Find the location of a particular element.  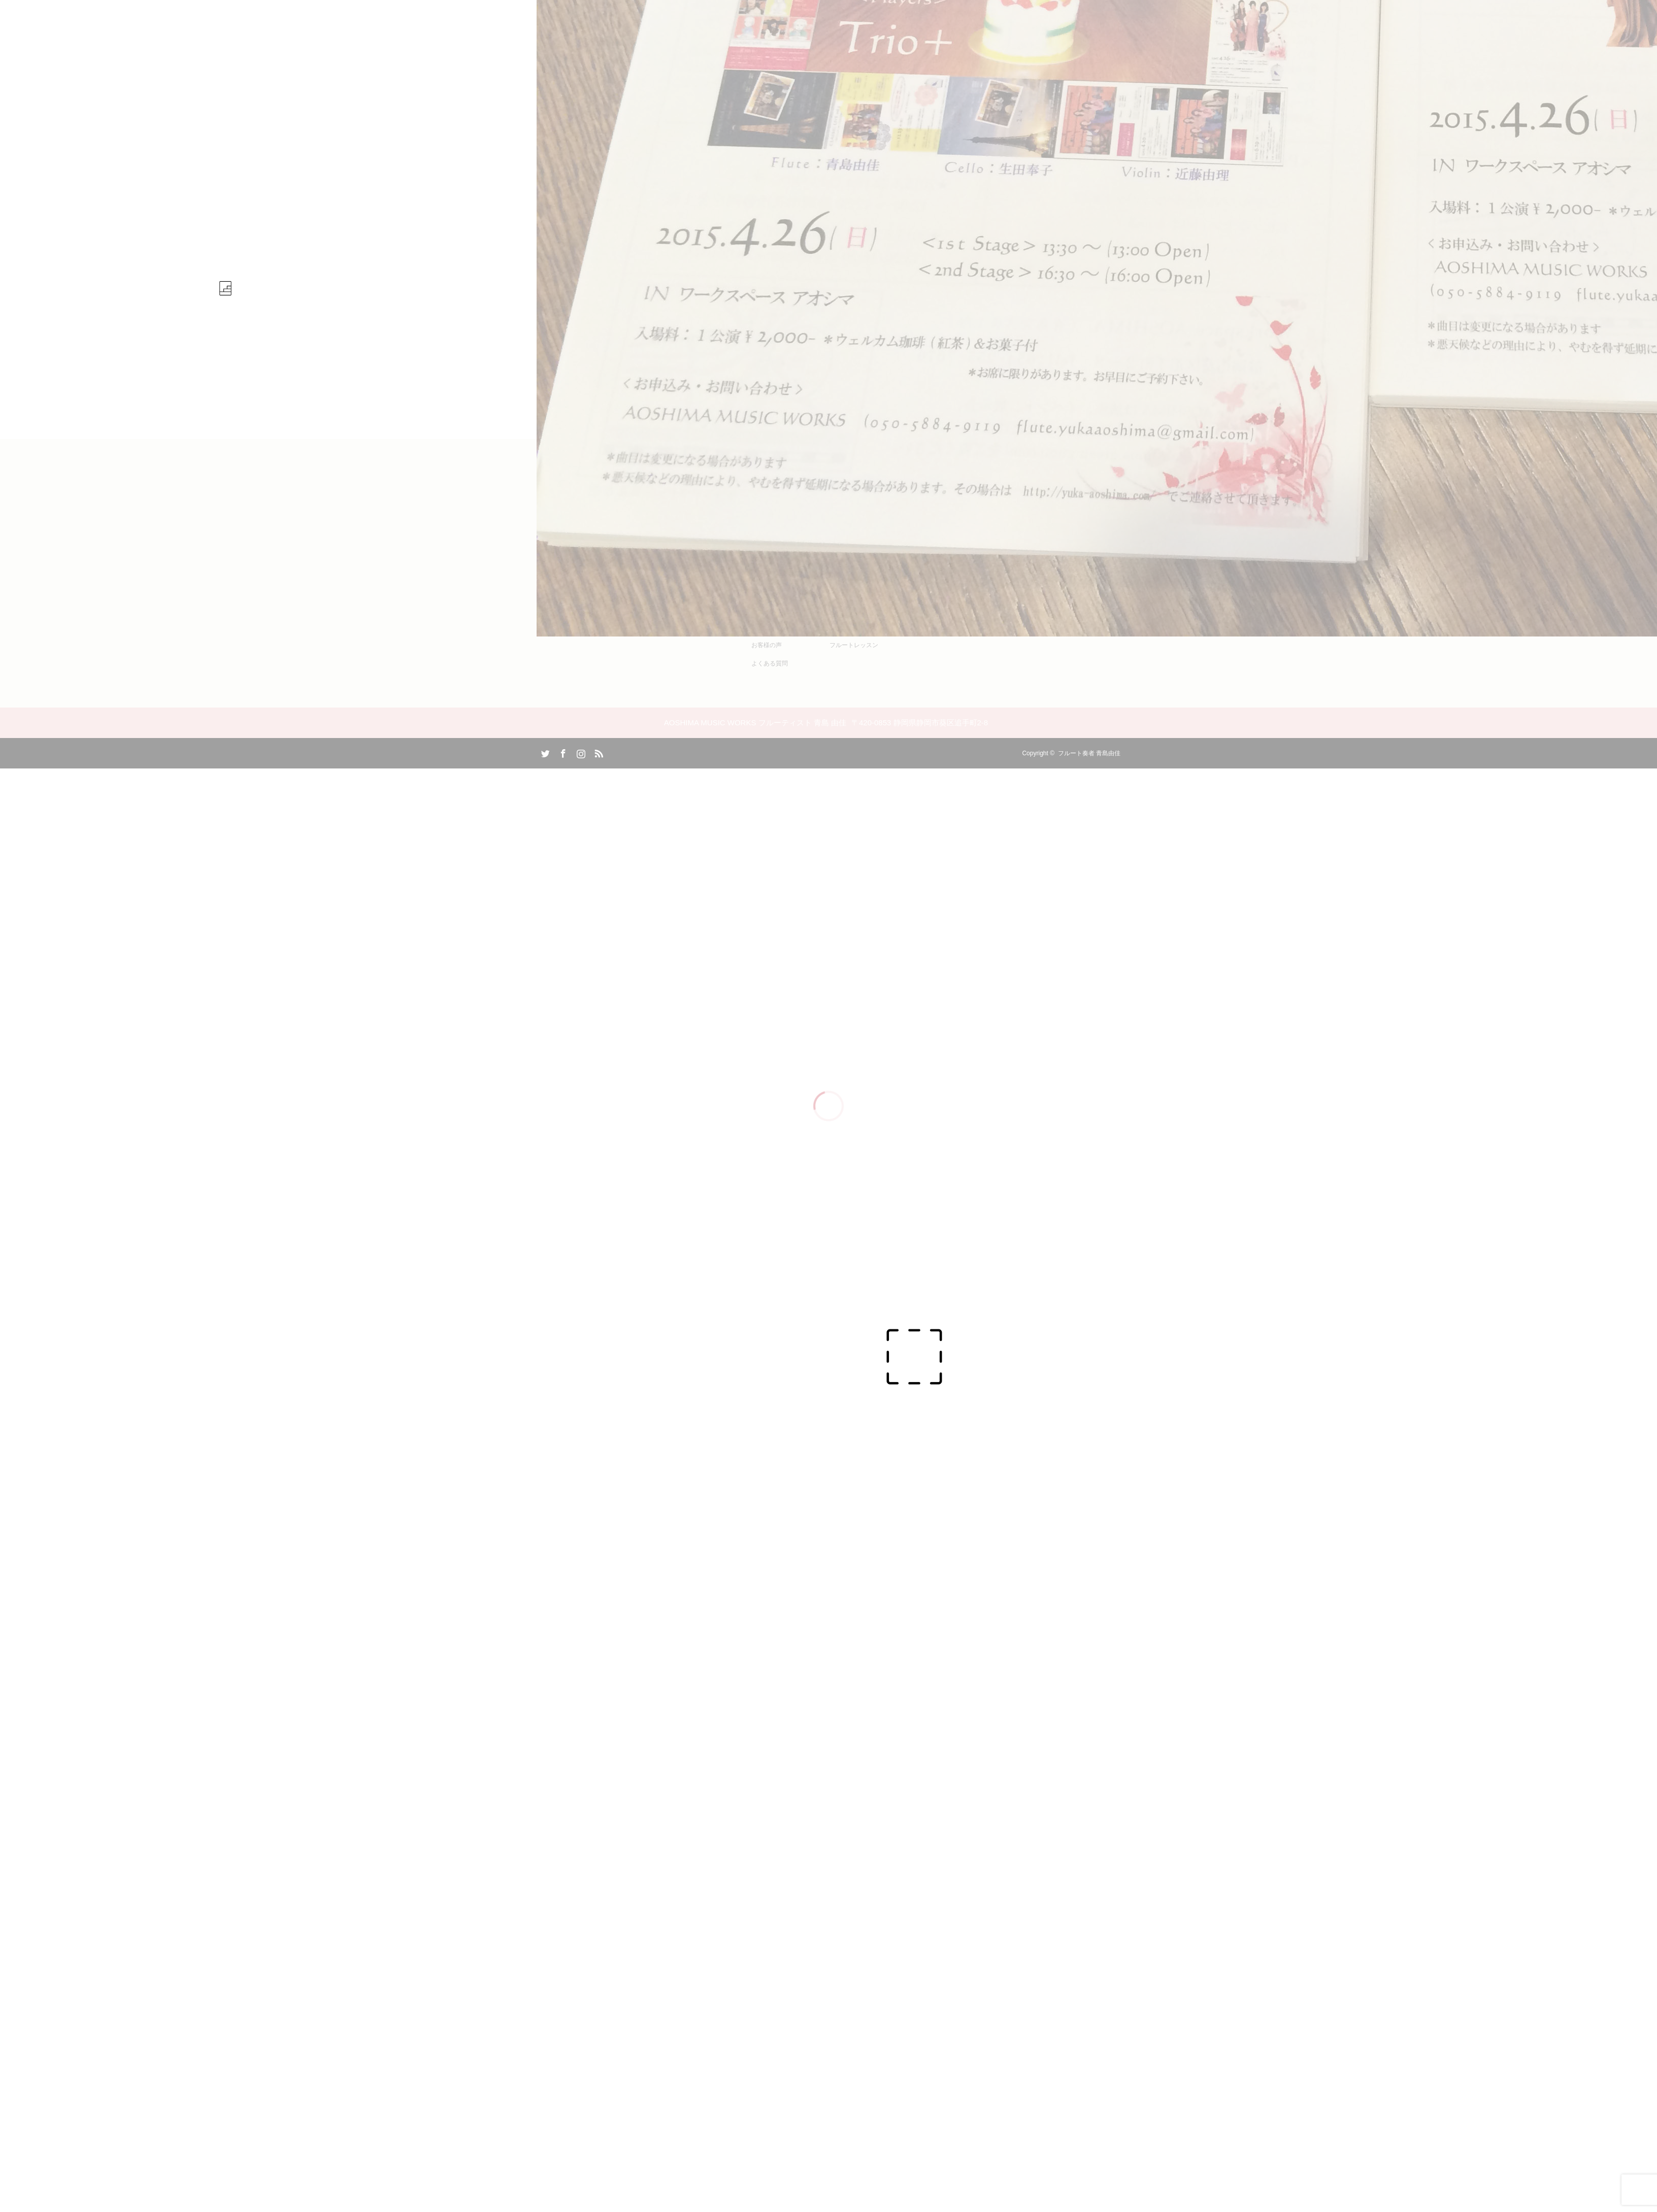

select an area or region is located at coordinates (914, 1357).